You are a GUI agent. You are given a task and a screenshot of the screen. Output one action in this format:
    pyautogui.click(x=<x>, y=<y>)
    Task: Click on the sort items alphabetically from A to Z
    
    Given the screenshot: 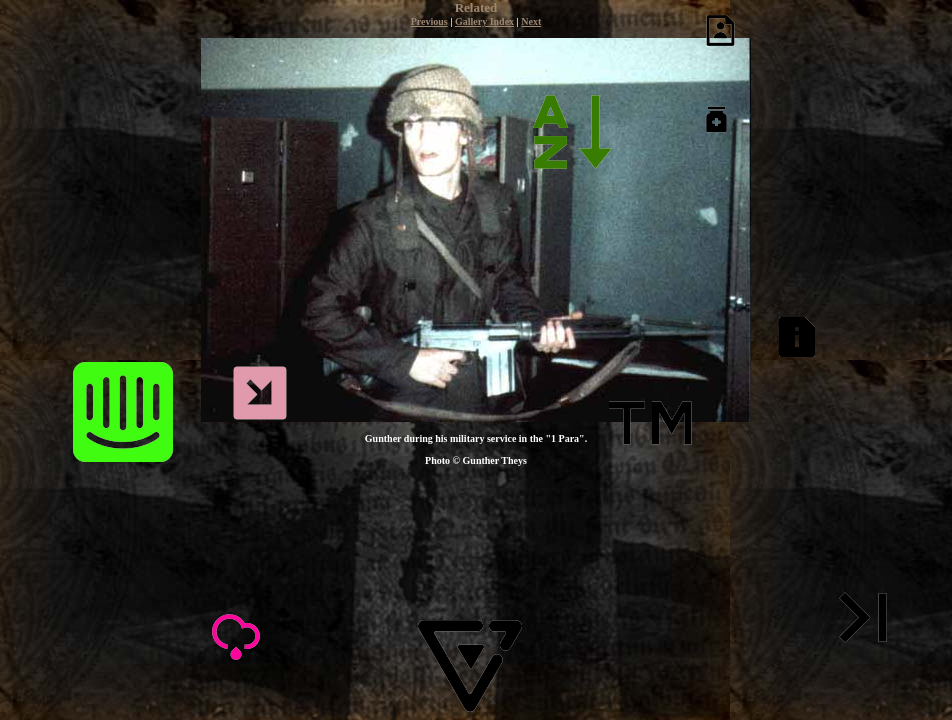 What is the action you would take?
    pyautogui.click(x=571, y=132)
    